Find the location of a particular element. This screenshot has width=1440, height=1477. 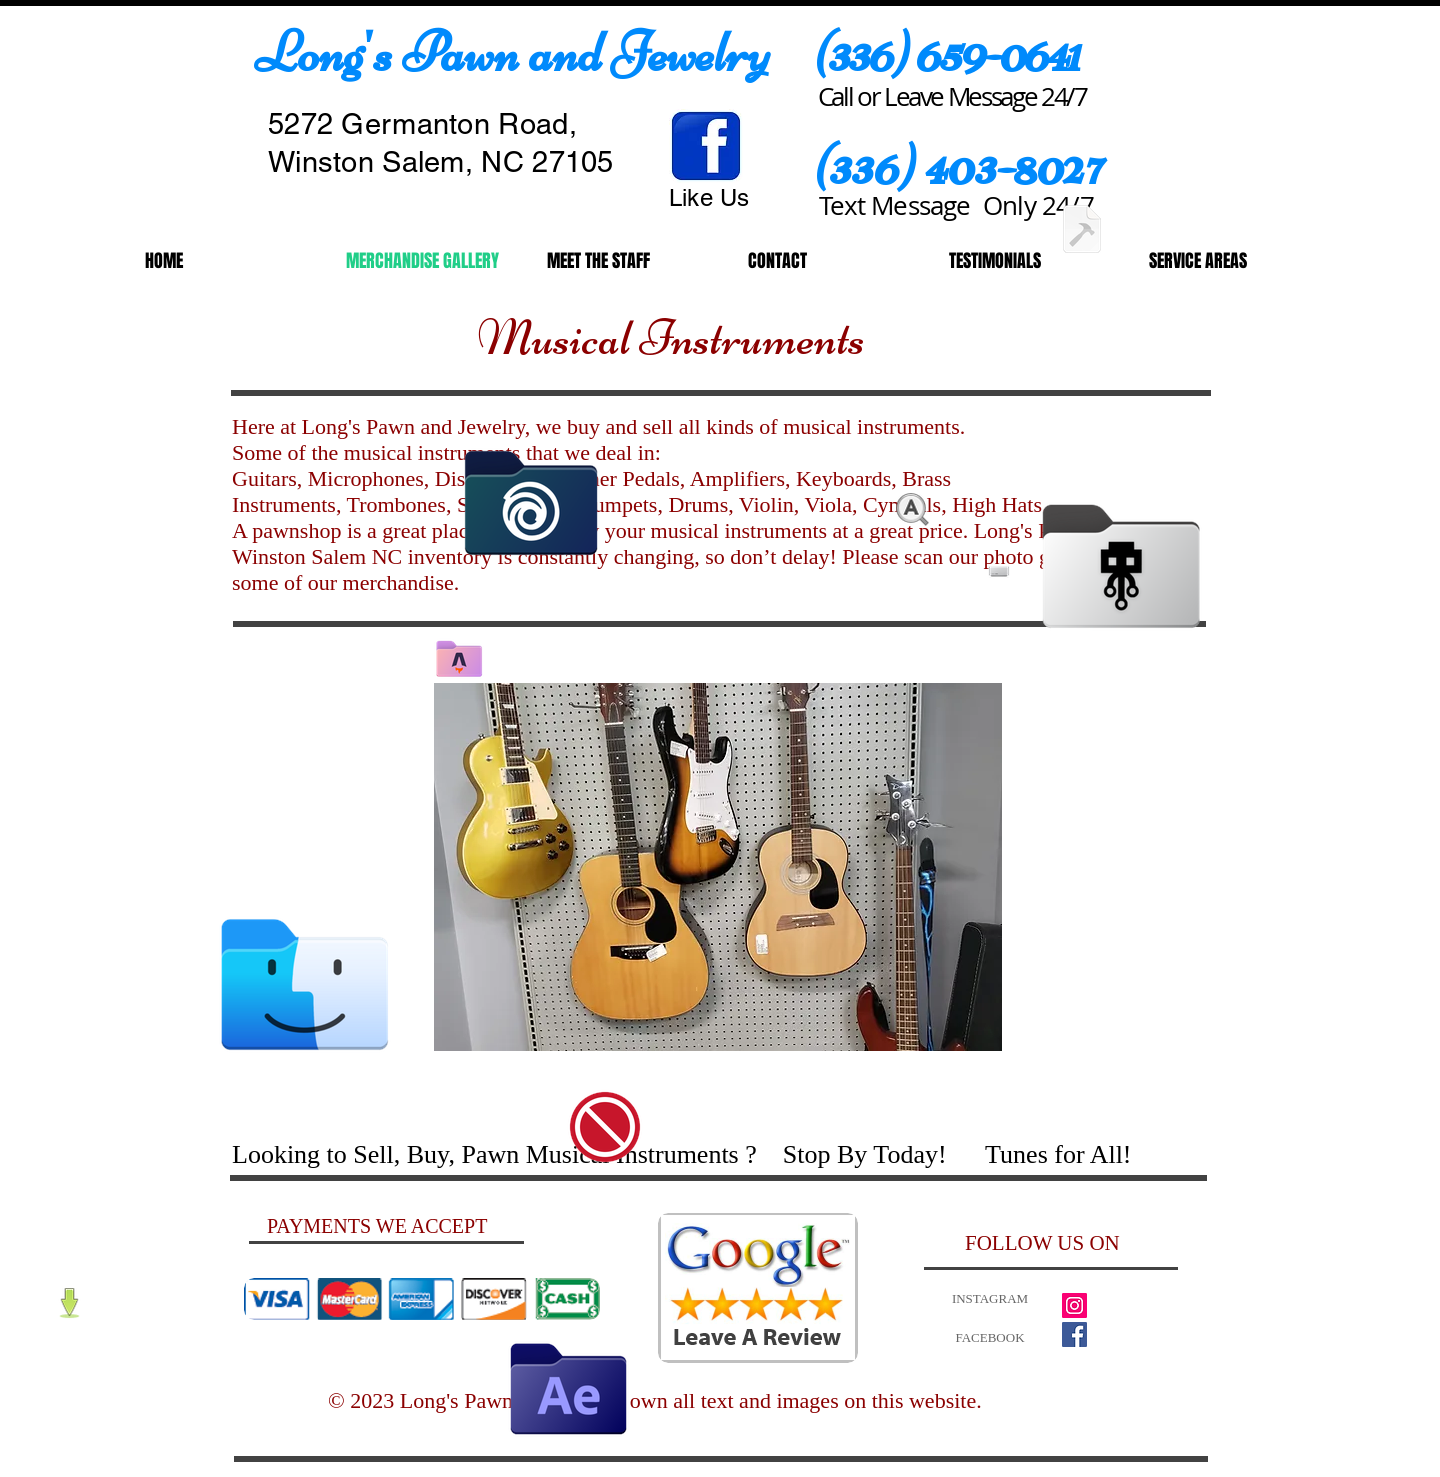

folder containing USB security testing tools is located at coordinates (1120, 570).